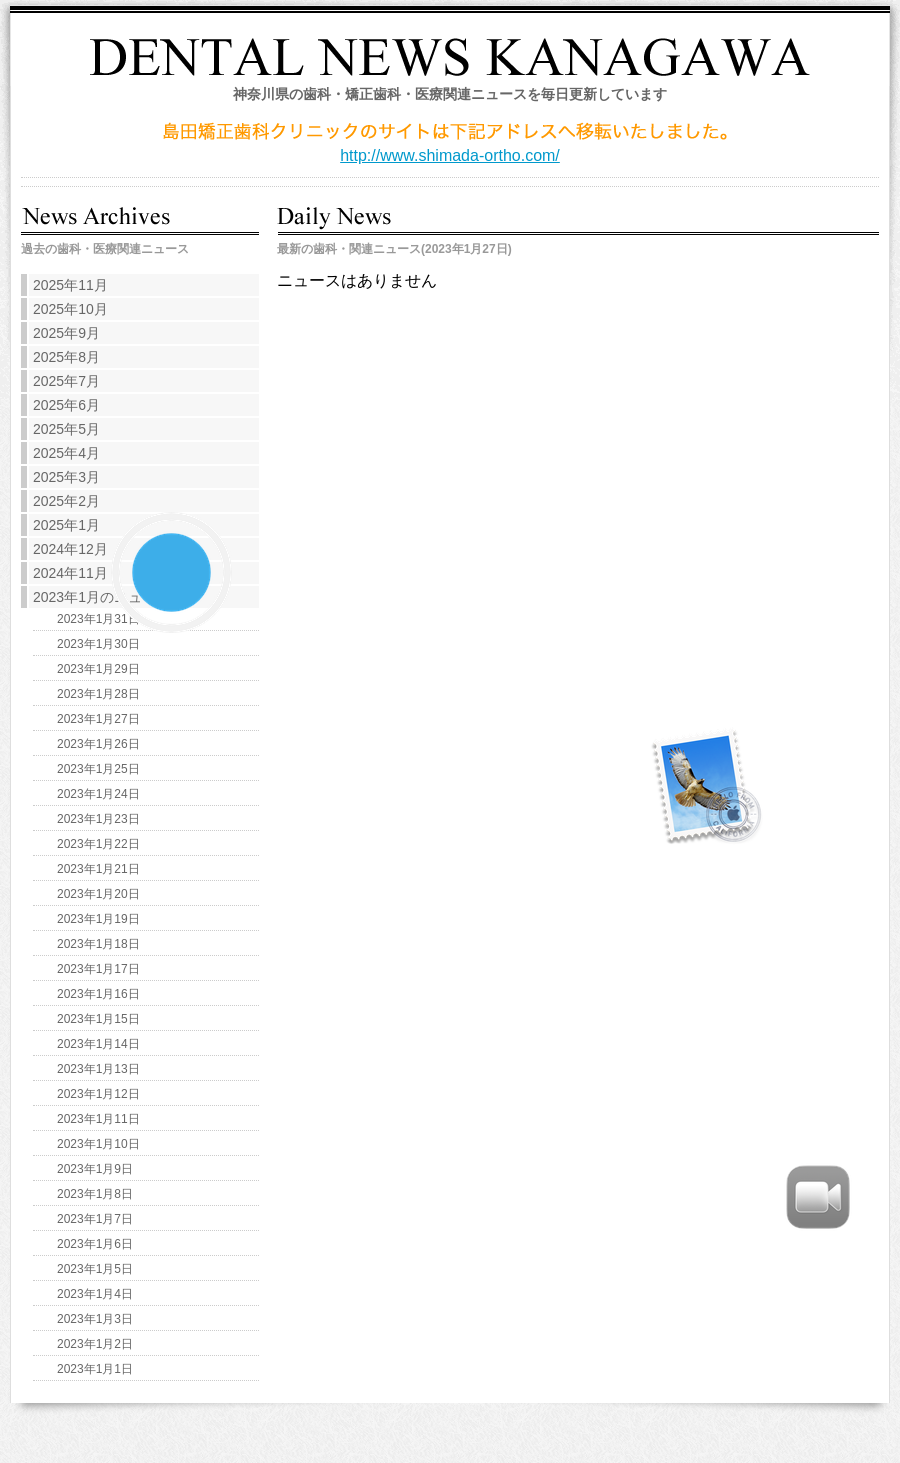 The height and width of the screenshot is (1463, 900). Describe the element at coordinates (171, 572) in the screenshot. I see `indicates an active process or task in progress` at that location.